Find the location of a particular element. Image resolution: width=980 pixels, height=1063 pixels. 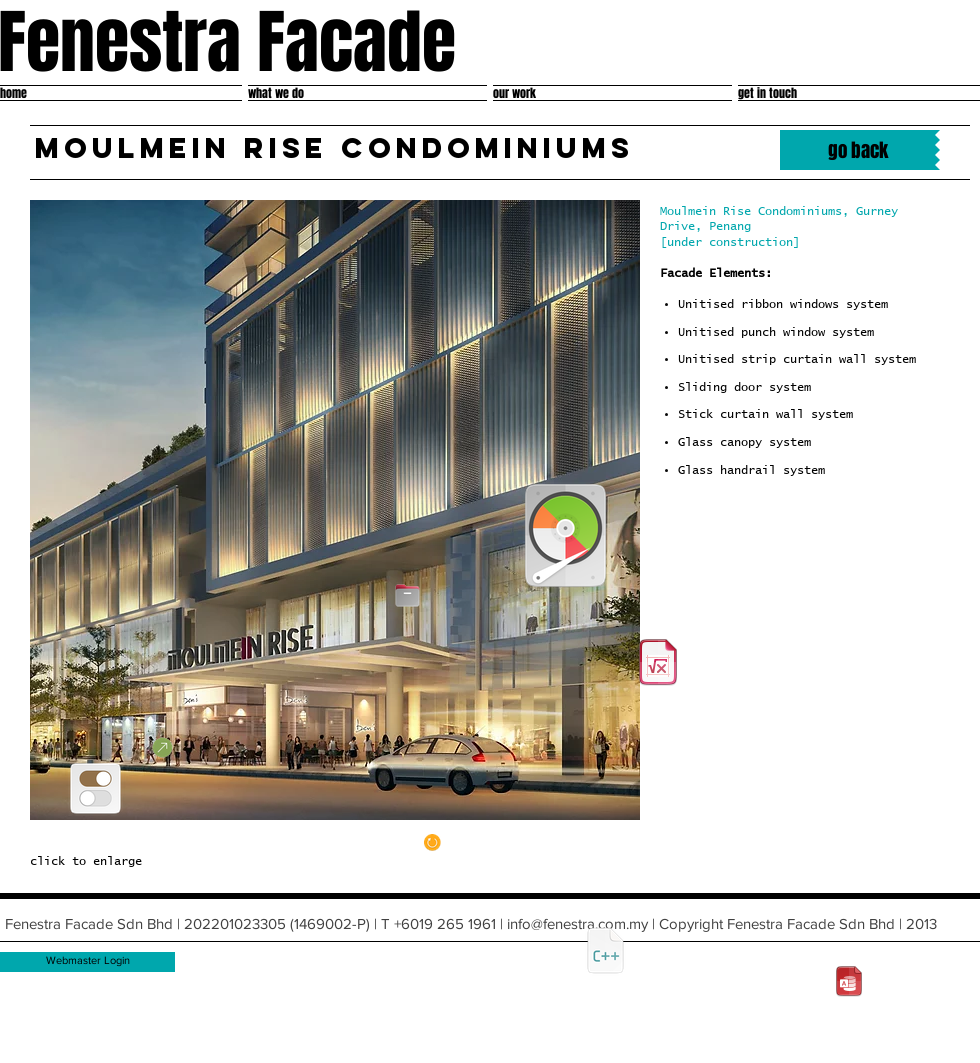

open gparted disk partition manager is located at coordinates (565, 535).